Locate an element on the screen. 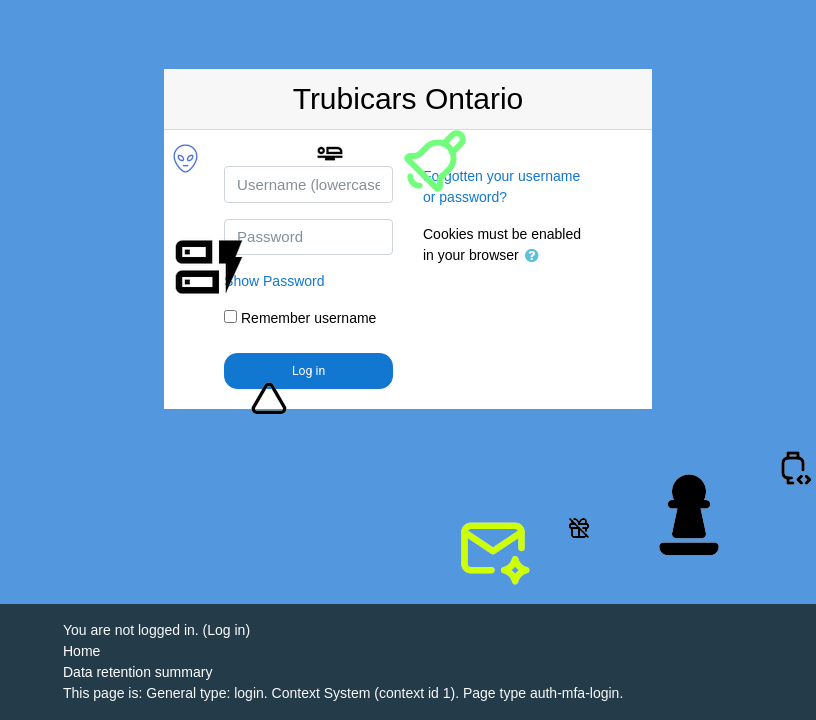 This screenshot has width=816, height=720. access dynamic or auto-generated forms is located at coordinates (209, 267).